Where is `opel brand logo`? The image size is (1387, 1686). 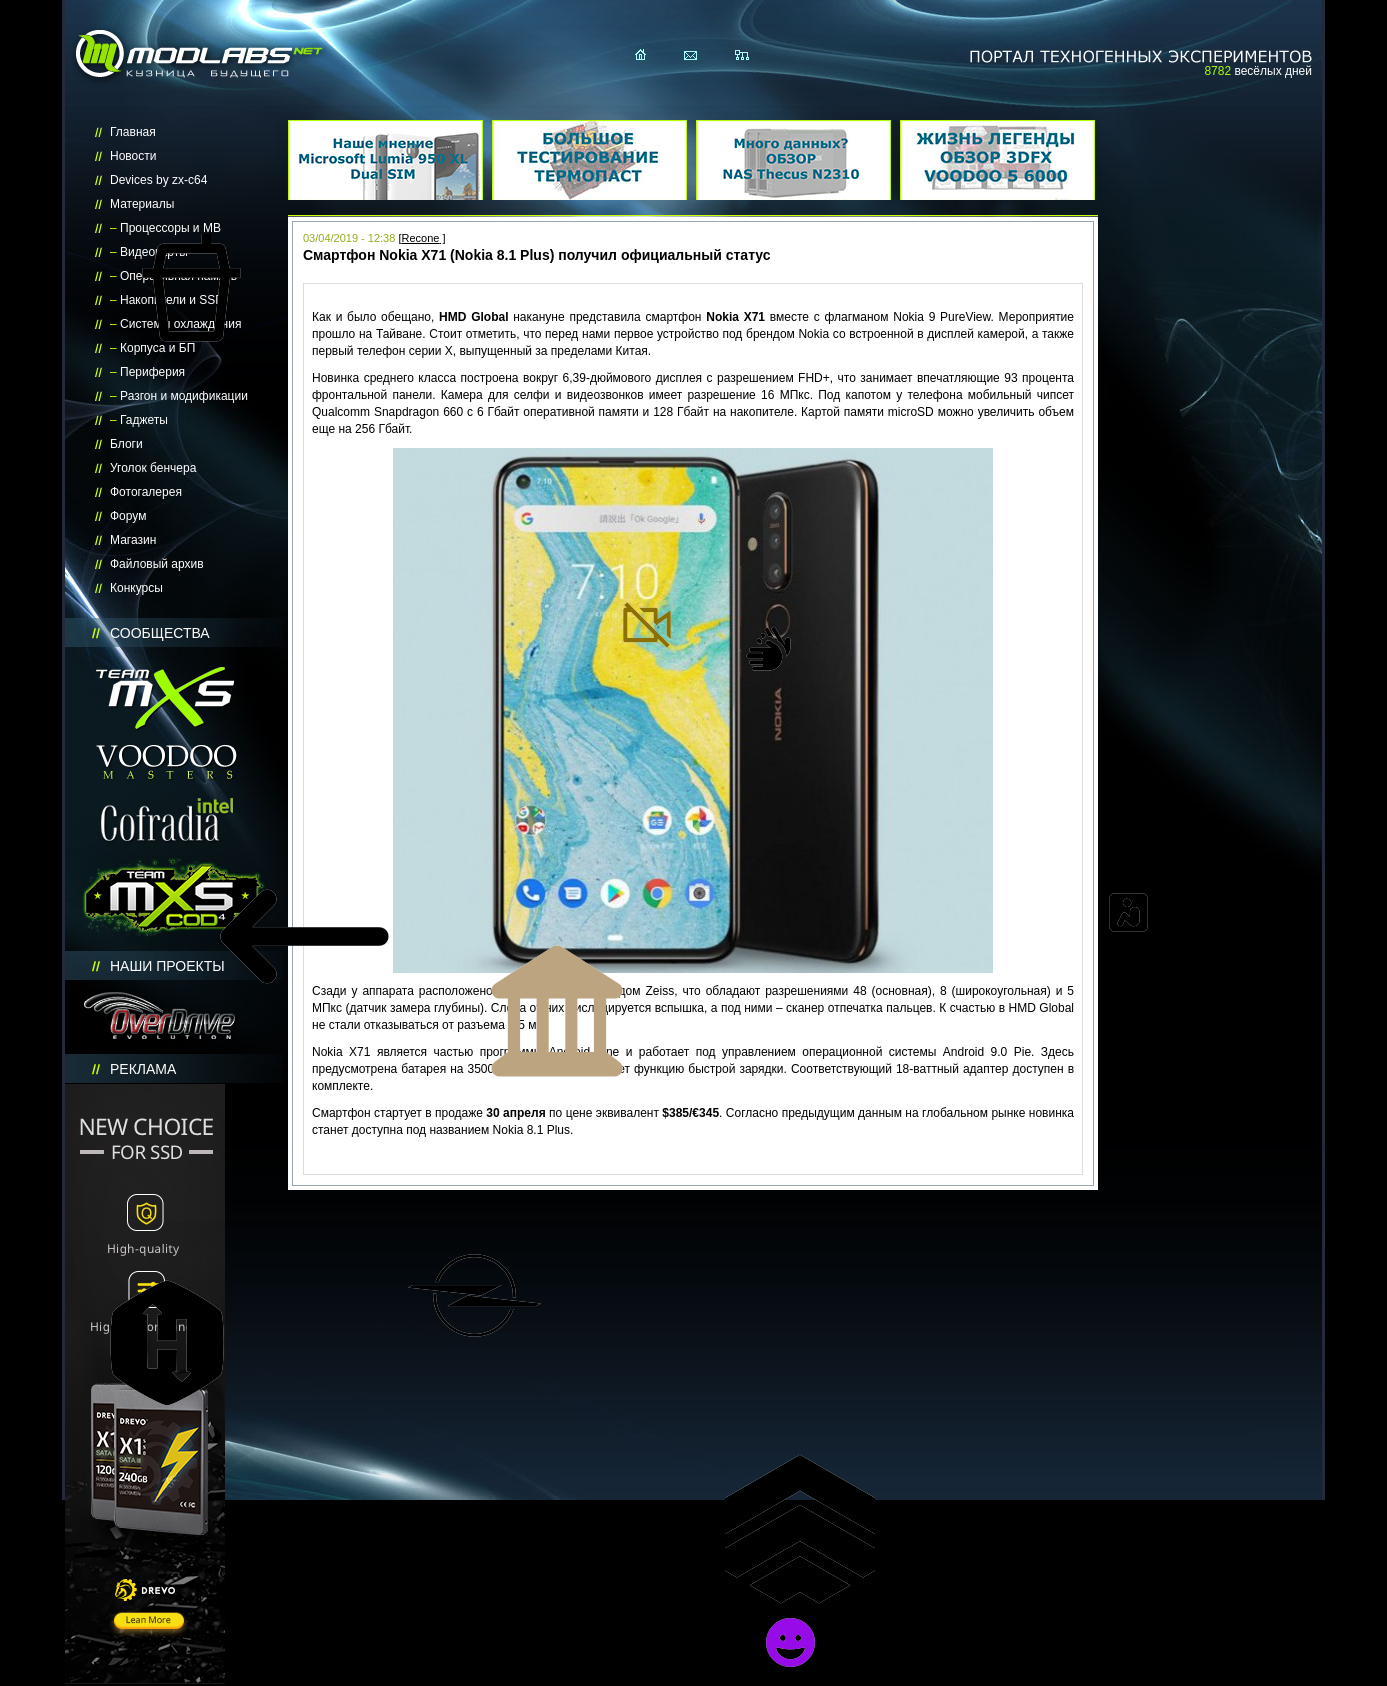 opel brand logo is located at coordinates (474, 1295).